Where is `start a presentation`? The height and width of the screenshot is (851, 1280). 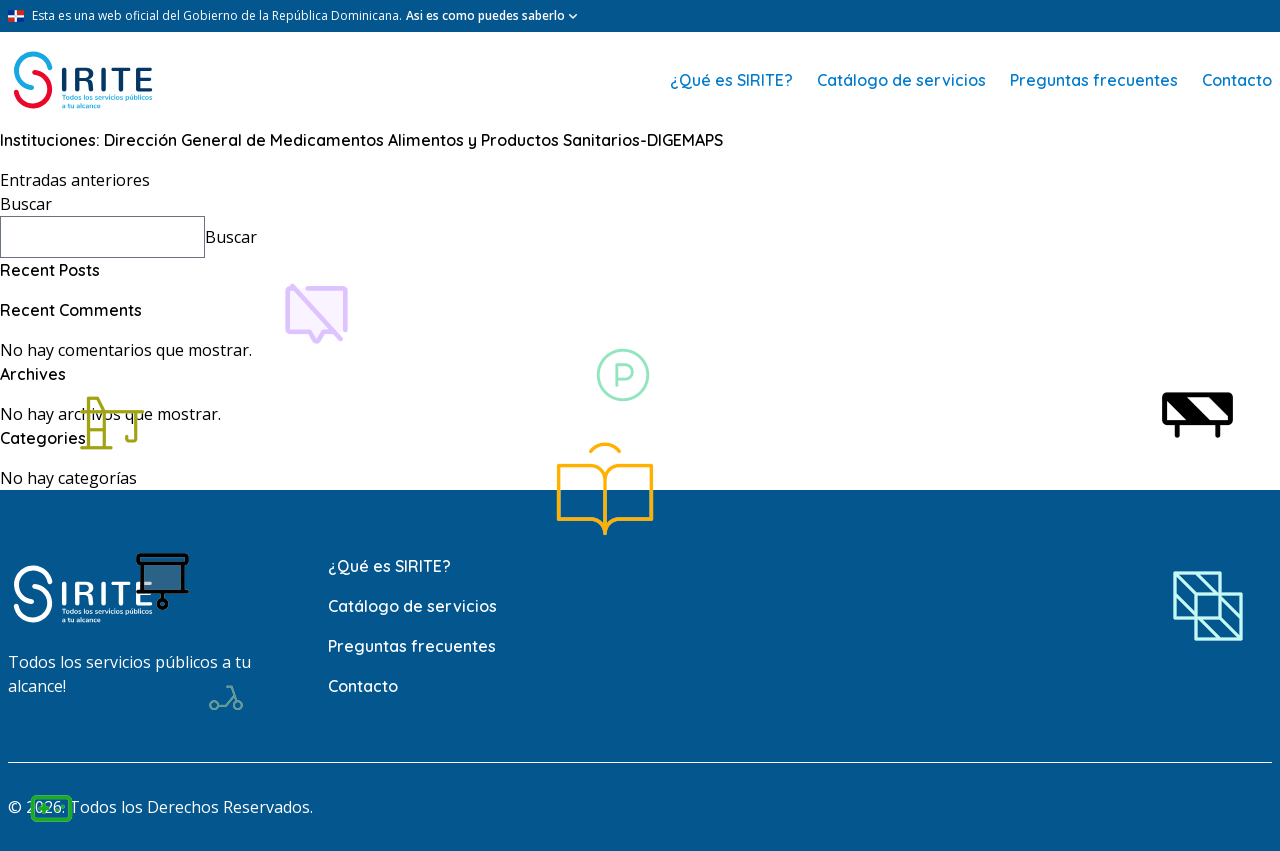
start a presentation is located at coordinates (162, 577).